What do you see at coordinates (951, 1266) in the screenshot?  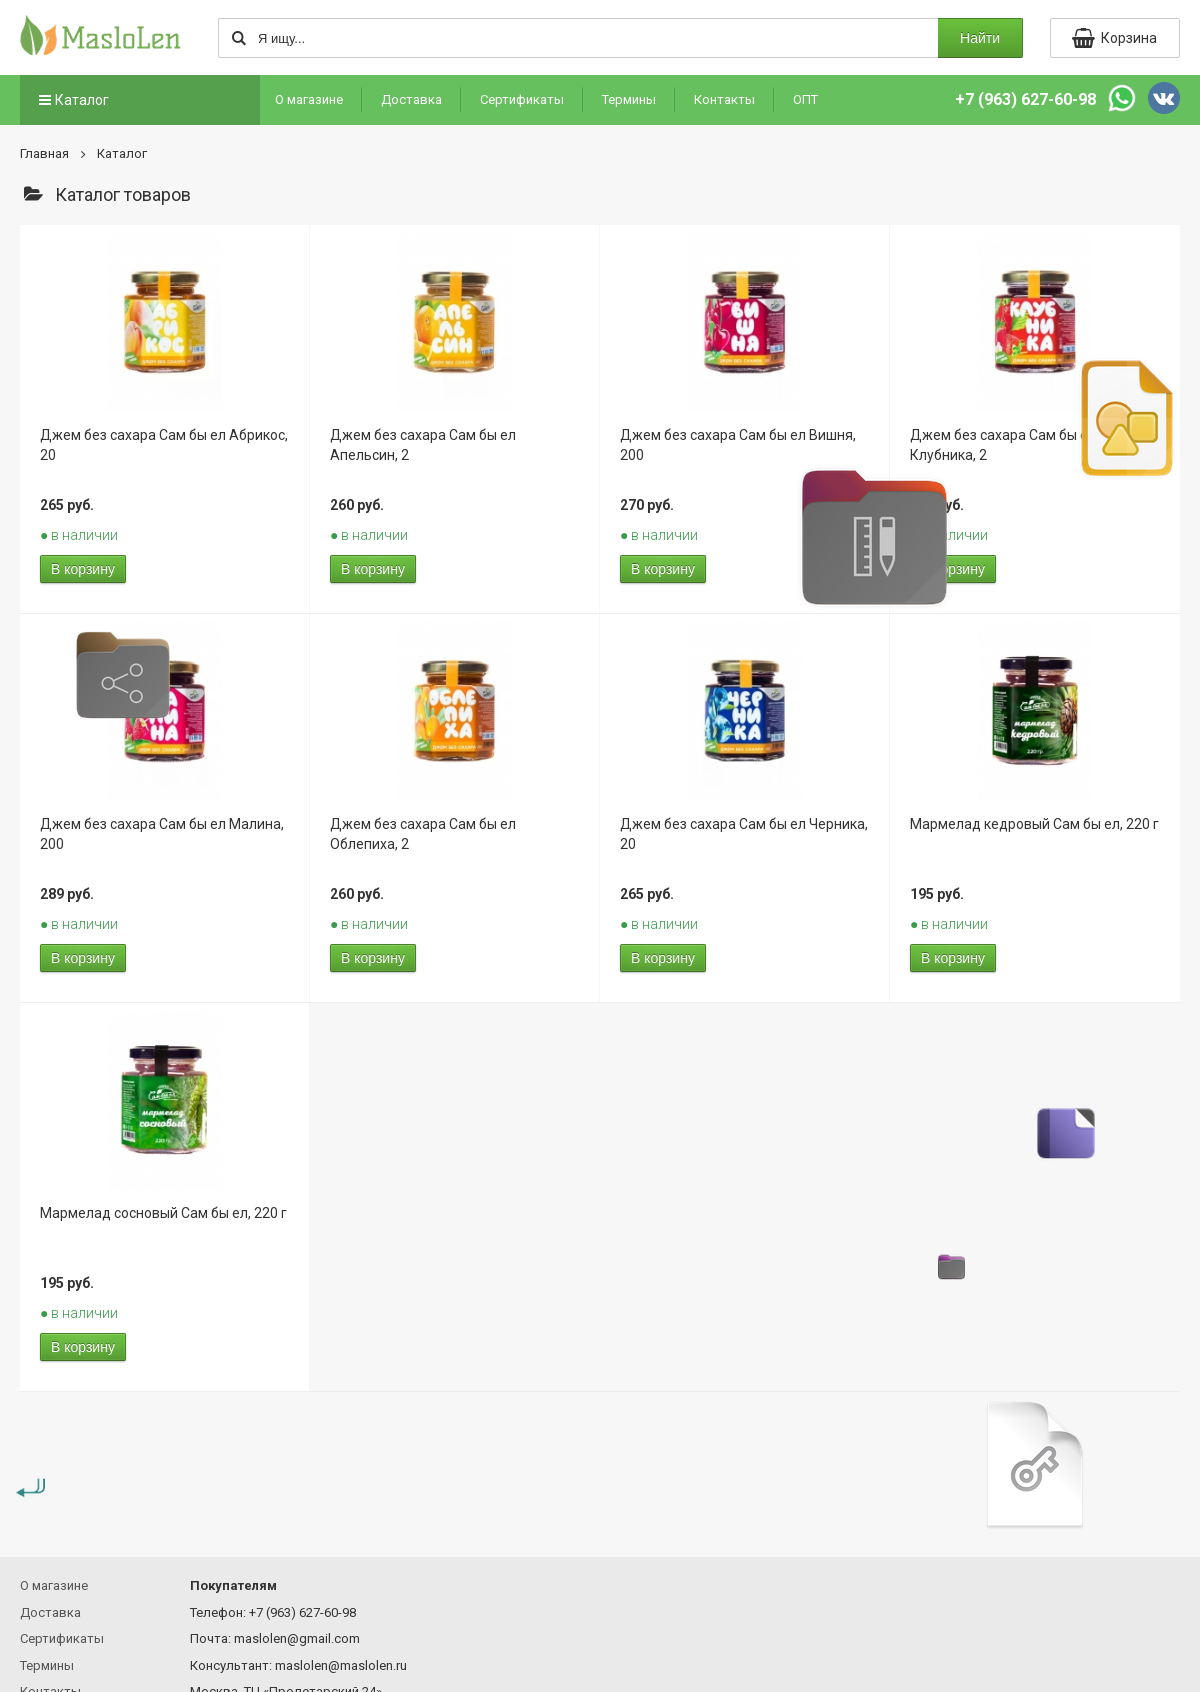 I see `open folder to view contents` at bounding box center [951, 1266].